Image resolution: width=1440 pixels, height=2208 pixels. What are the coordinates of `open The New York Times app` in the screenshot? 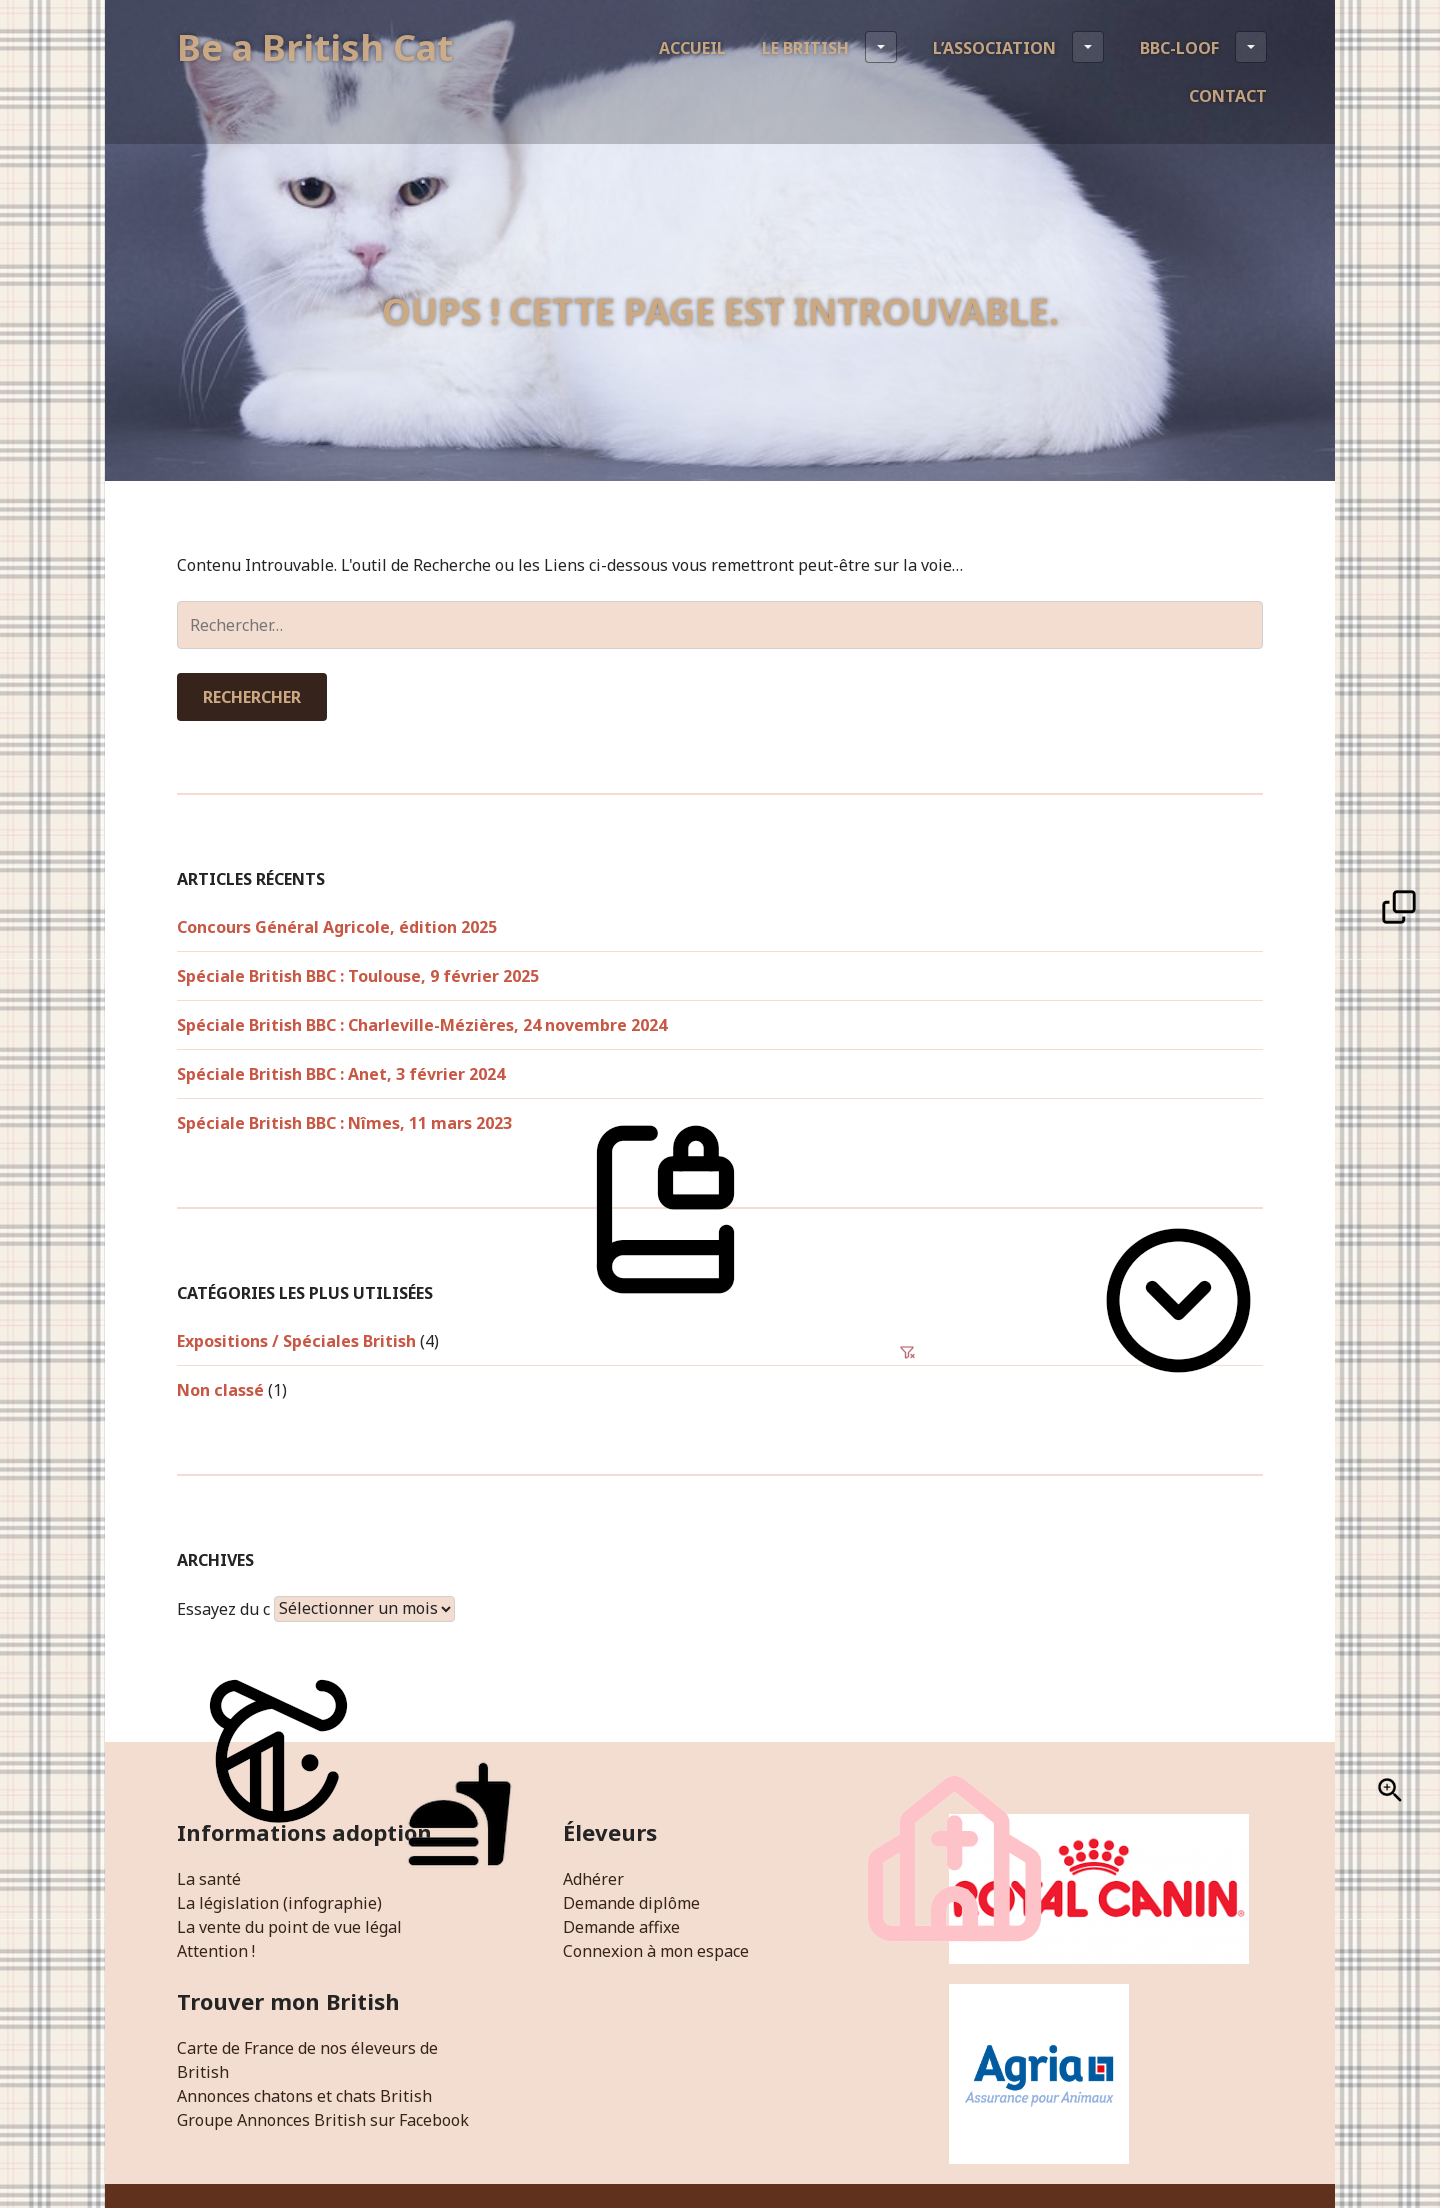 It's located at (278, 1748).